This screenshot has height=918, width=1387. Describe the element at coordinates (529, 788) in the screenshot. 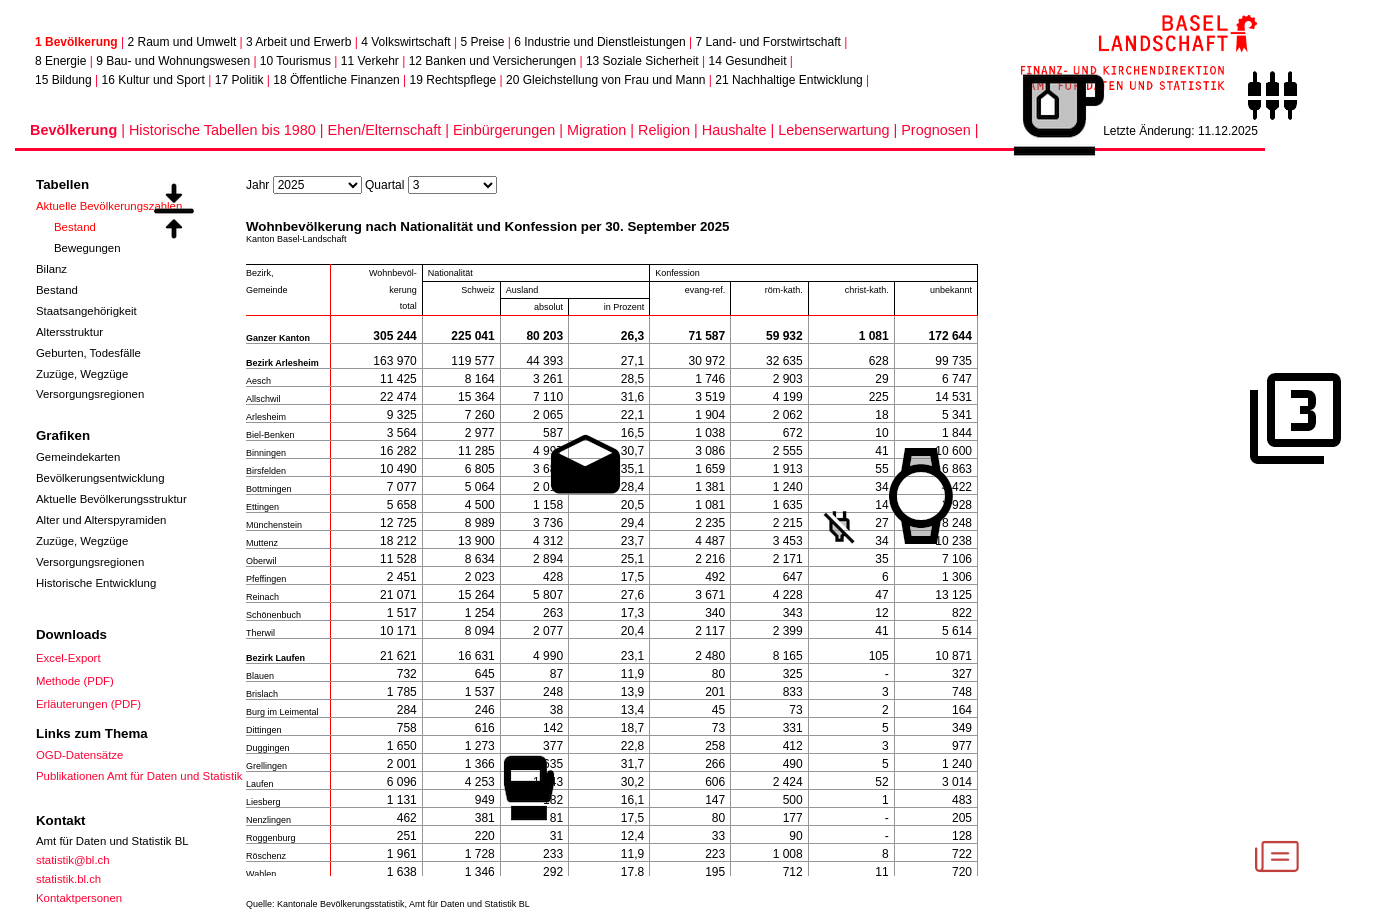

I see `access MMA or boxing-related content` at that location.